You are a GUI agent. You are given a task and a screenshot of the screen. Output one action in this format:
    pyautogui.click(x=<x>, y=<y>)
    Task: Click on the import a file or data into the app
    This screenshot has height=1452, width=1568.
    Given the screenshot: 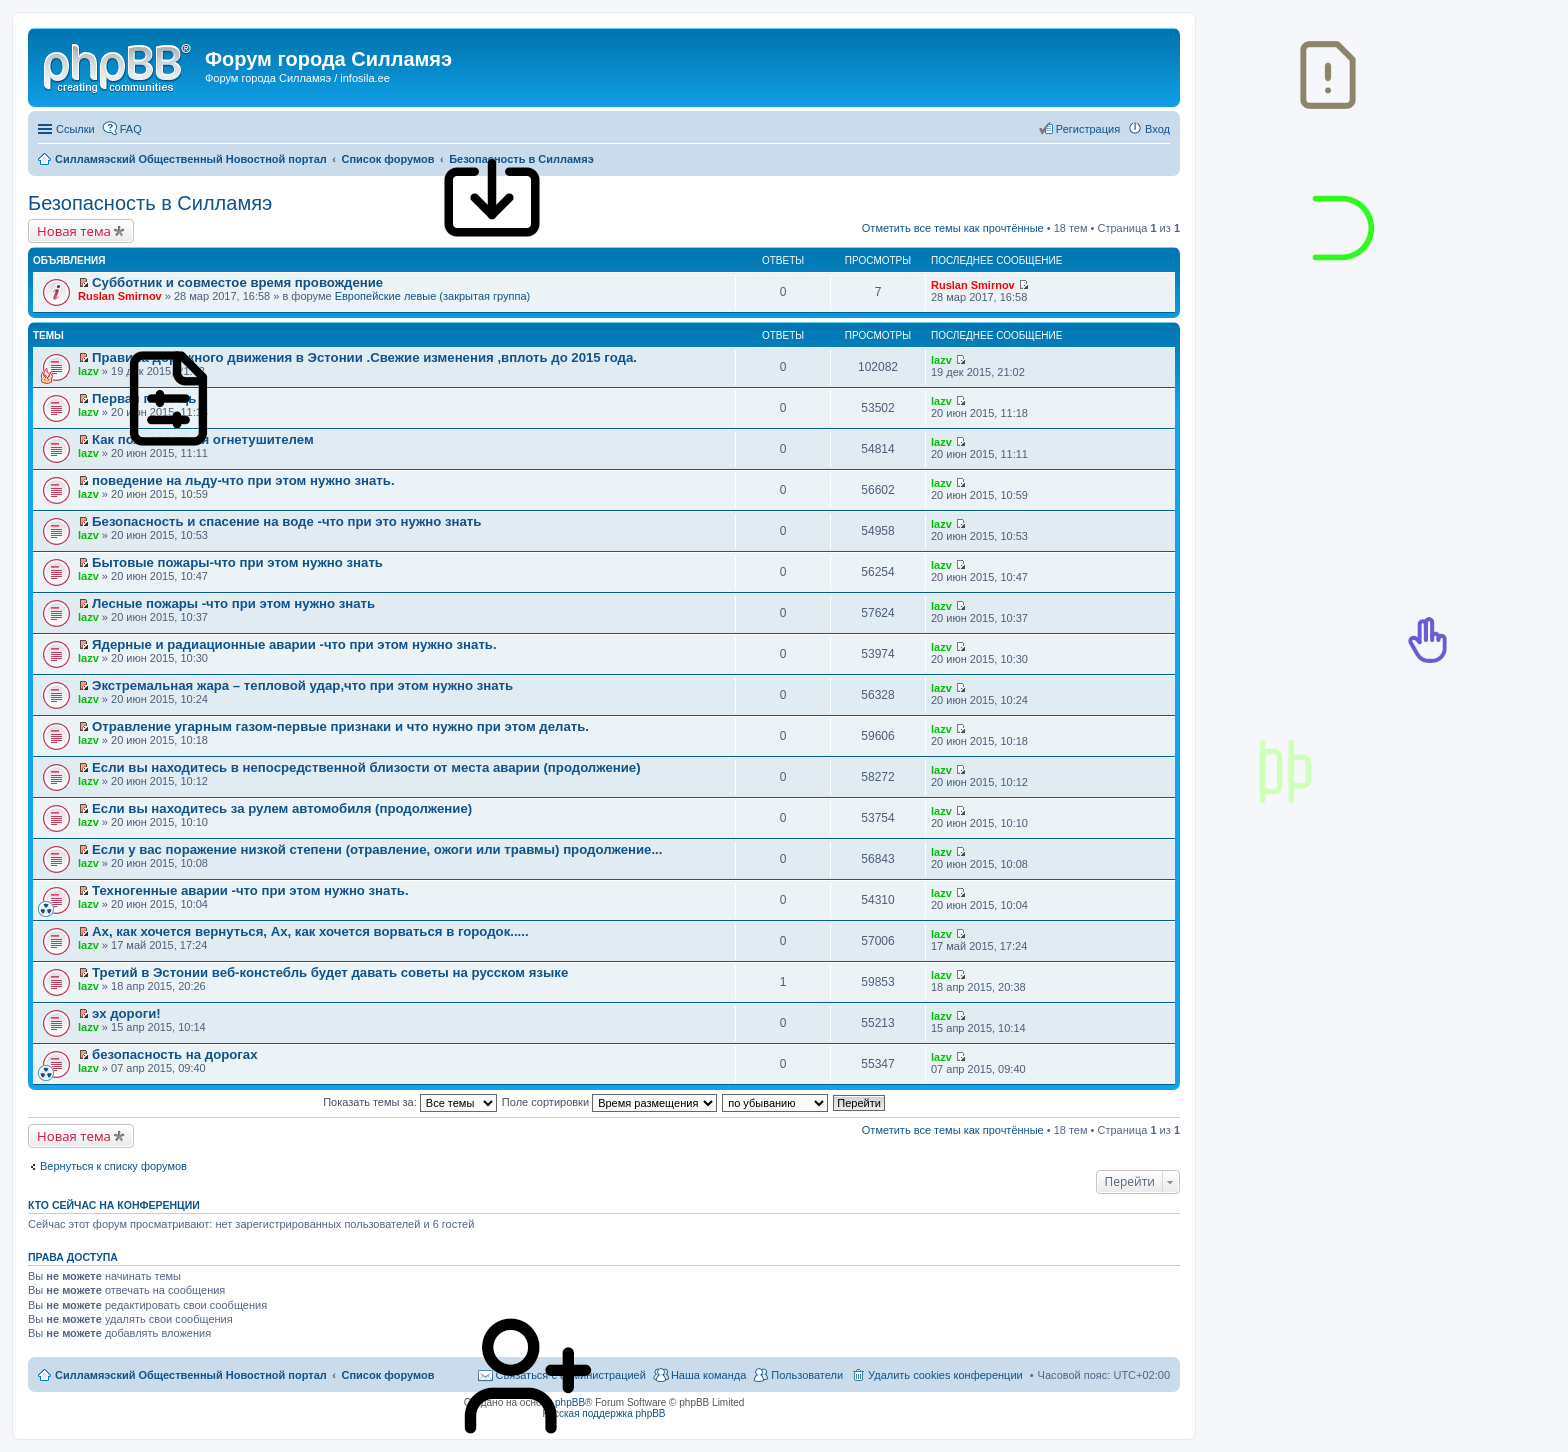 What is the action you would take?
    pyautogui.click(x=492, y=202)
    